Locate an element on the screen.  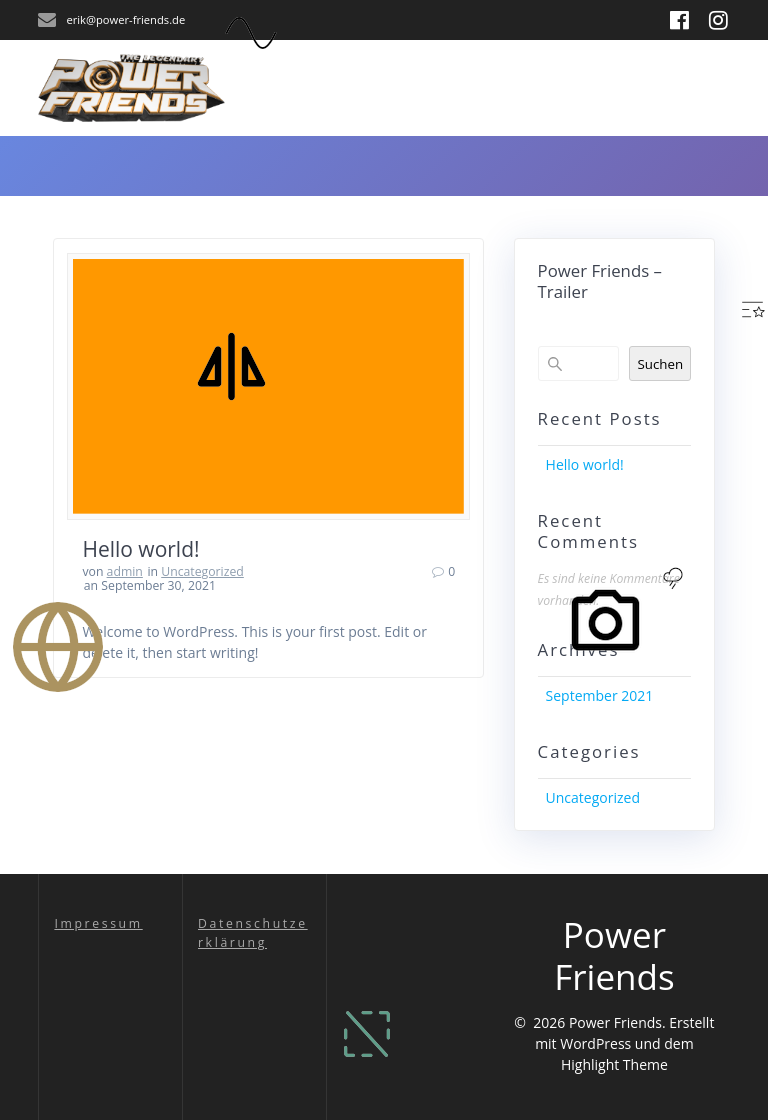
switch to global or international settings is located at coordinates (58, 647).